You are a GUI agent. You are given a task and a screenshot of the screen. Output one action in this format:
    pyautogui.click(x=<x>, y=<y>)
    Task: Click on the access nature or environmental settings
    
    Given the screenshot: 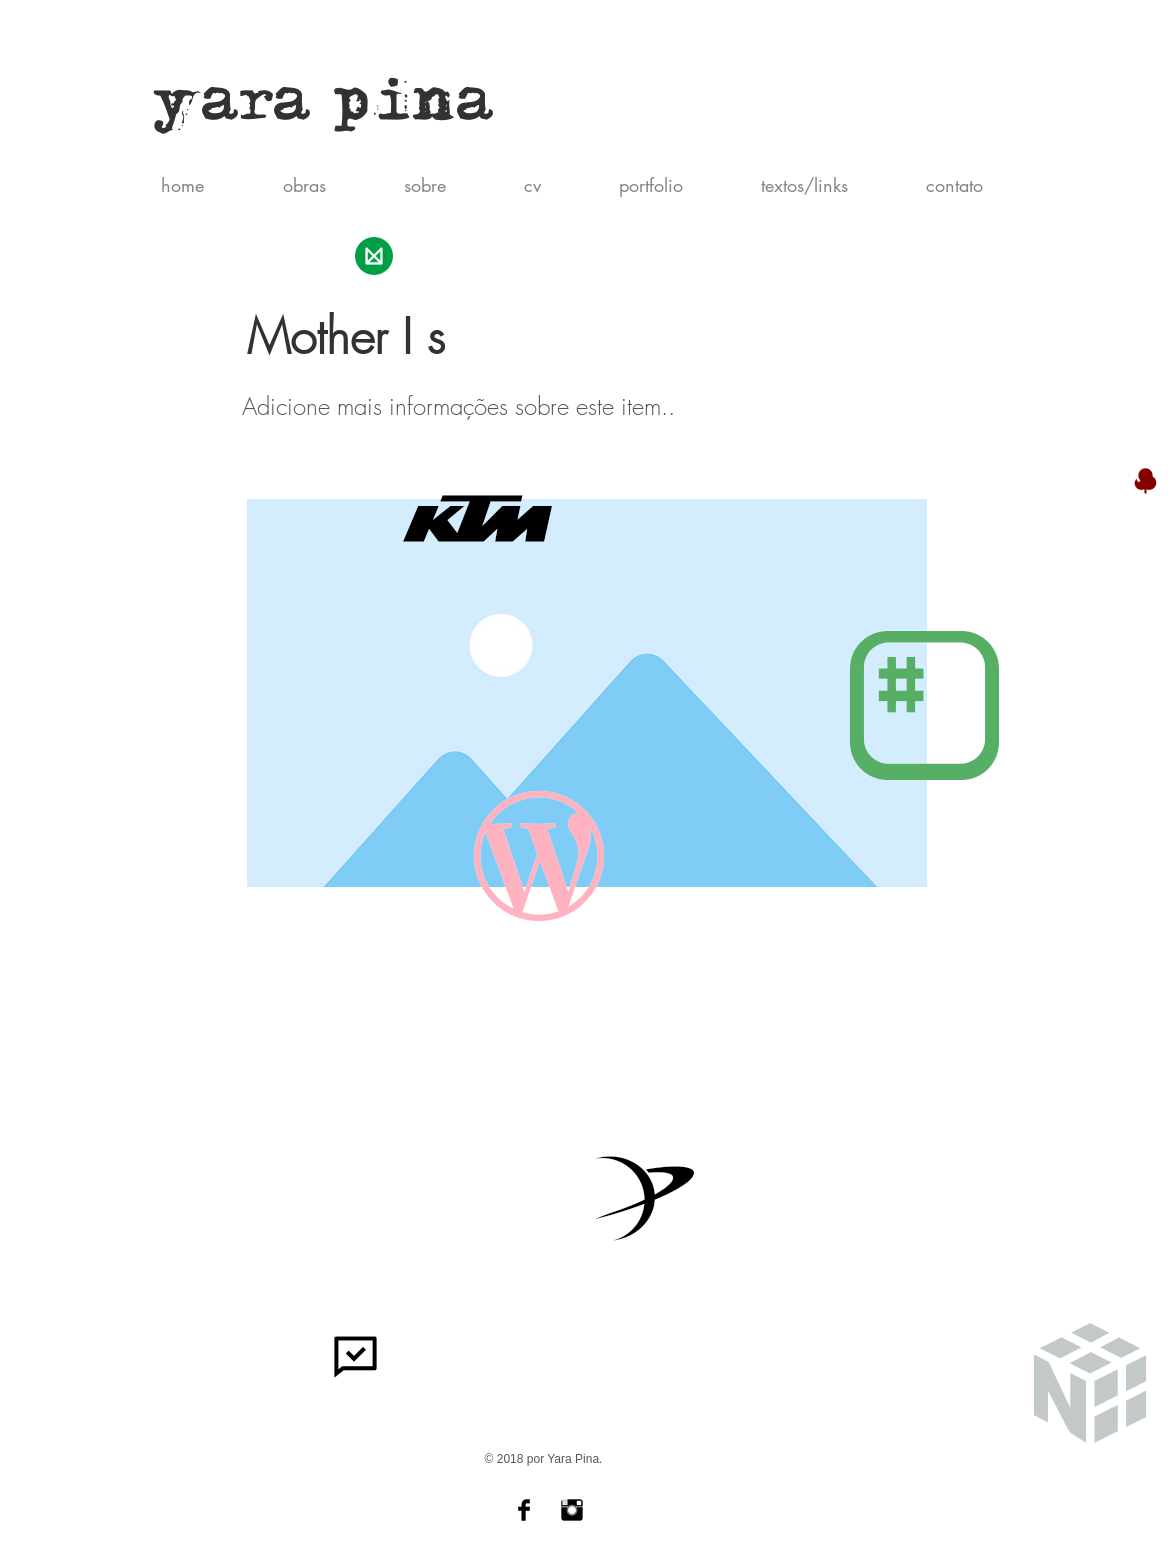 What is the action you would take?
    pyautogui.click(x=1145, y=481)
    